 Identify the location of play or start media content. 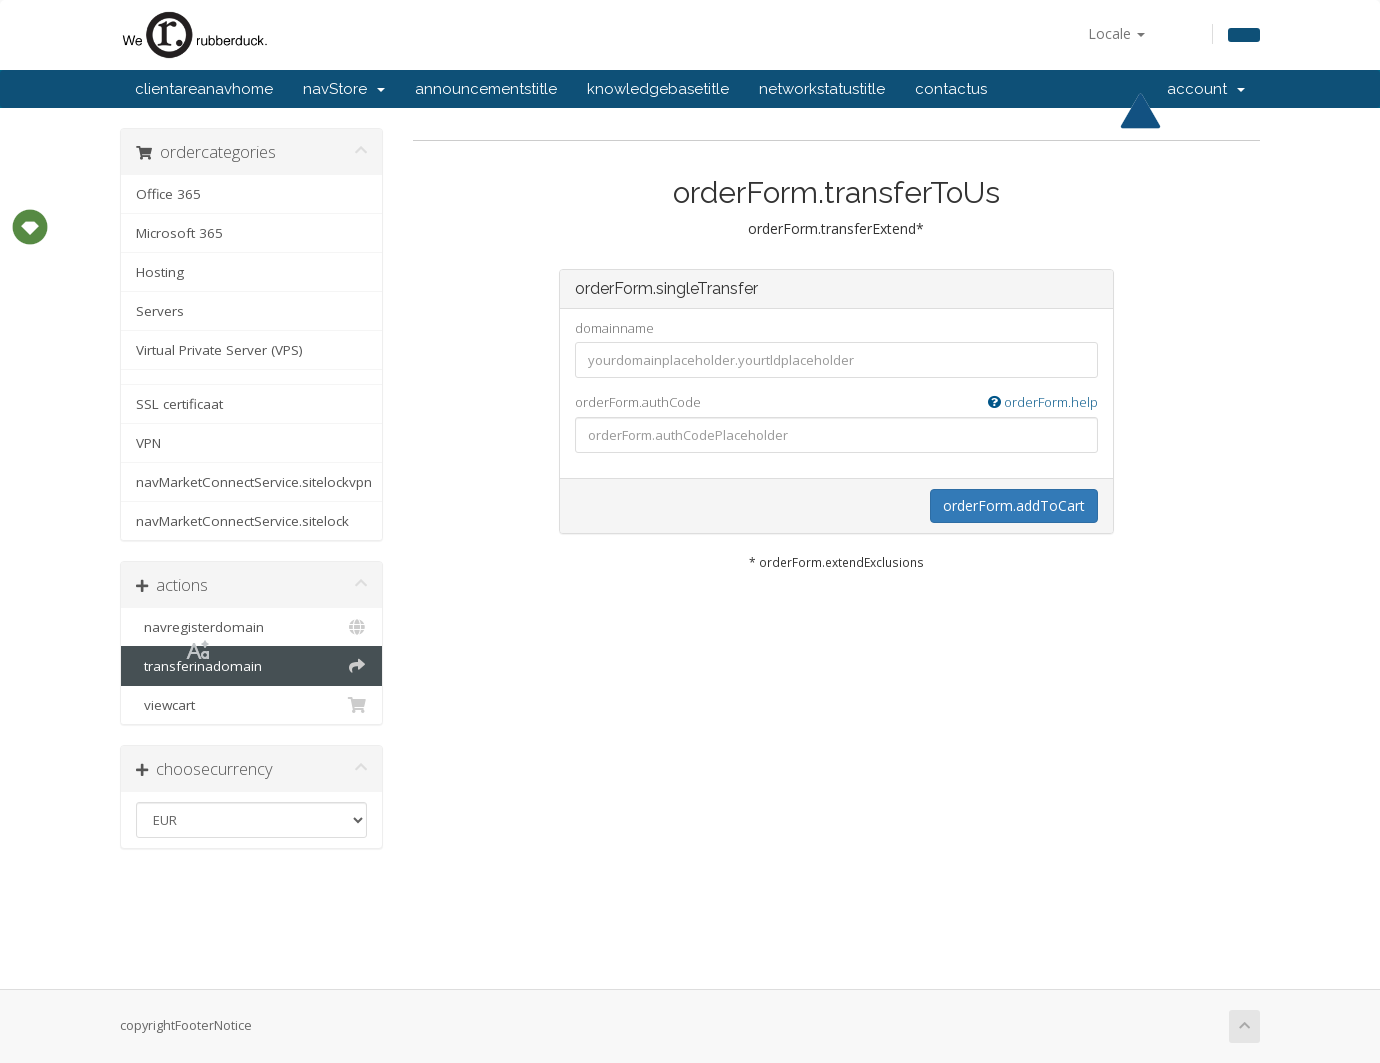
(1140, 111).